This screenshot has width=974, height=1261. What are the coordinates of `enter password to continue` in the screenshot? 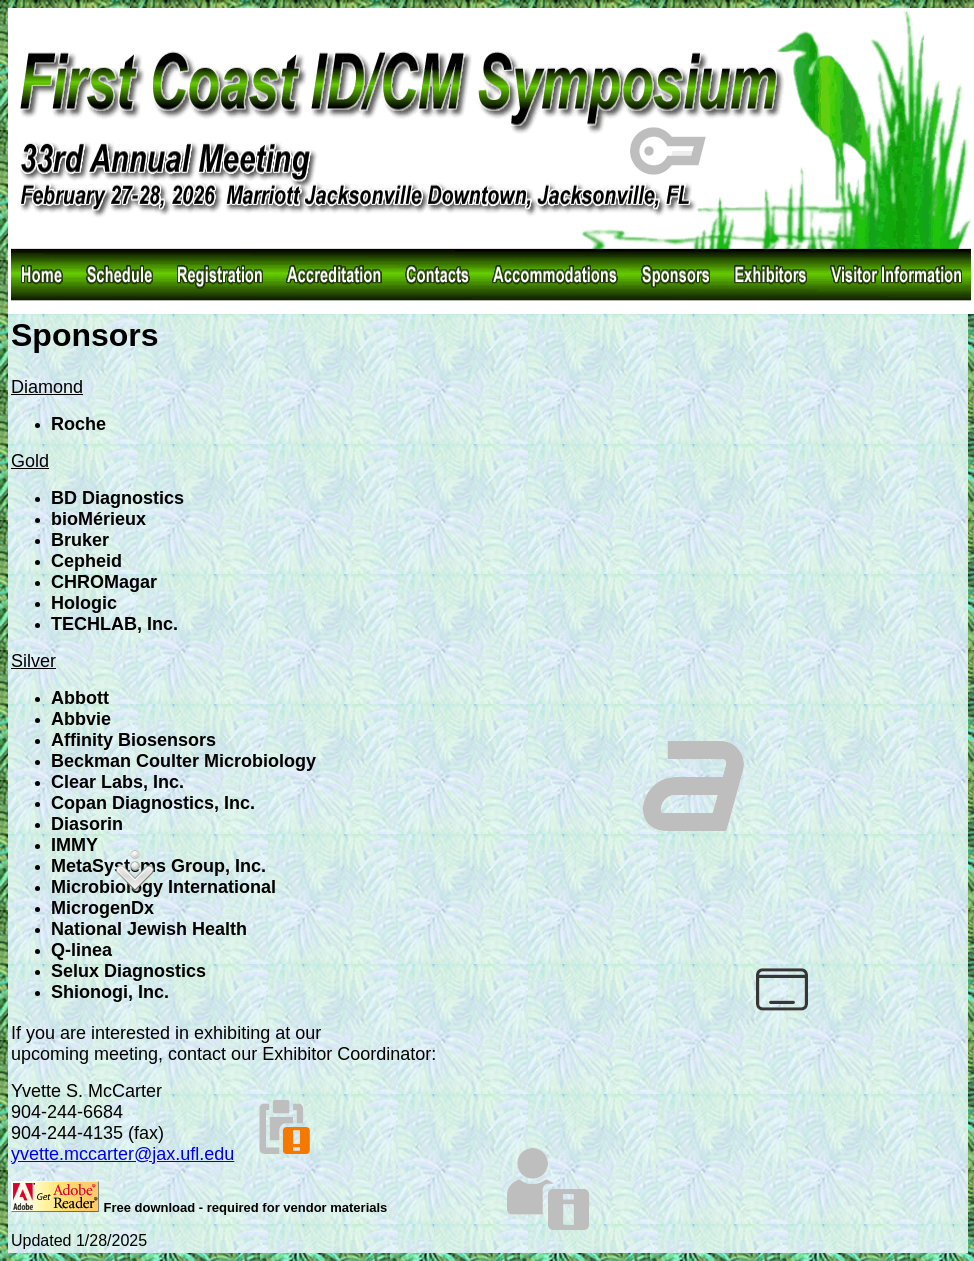 It's located at (668, 151).